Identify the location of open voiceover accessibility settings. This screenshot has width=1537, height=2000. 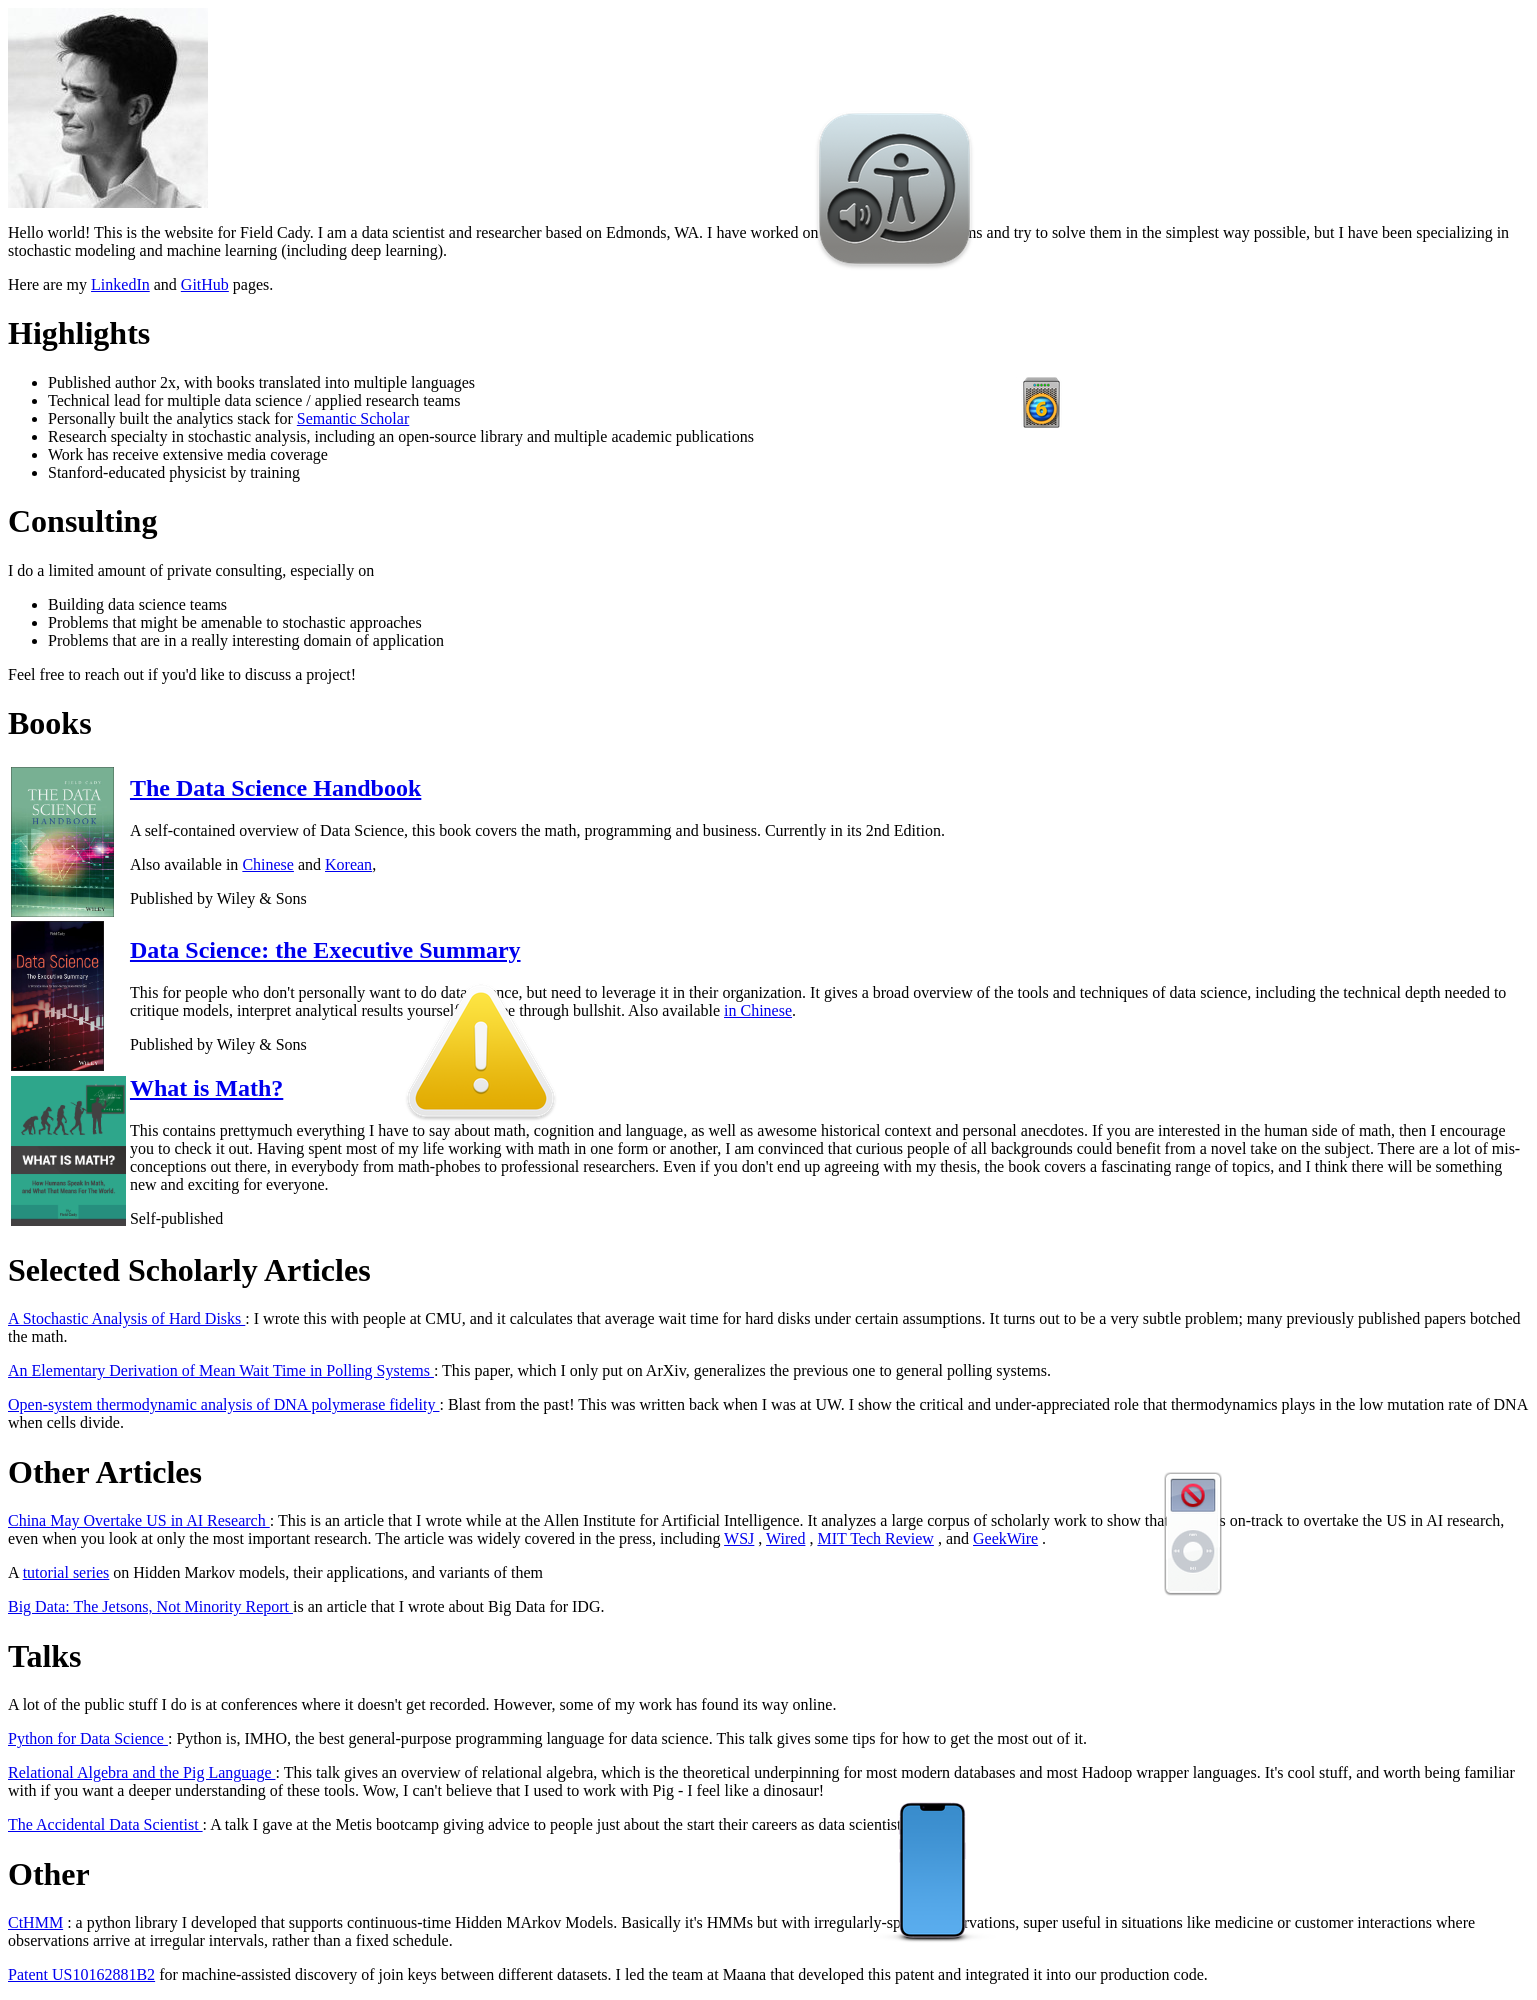
(894, 188).